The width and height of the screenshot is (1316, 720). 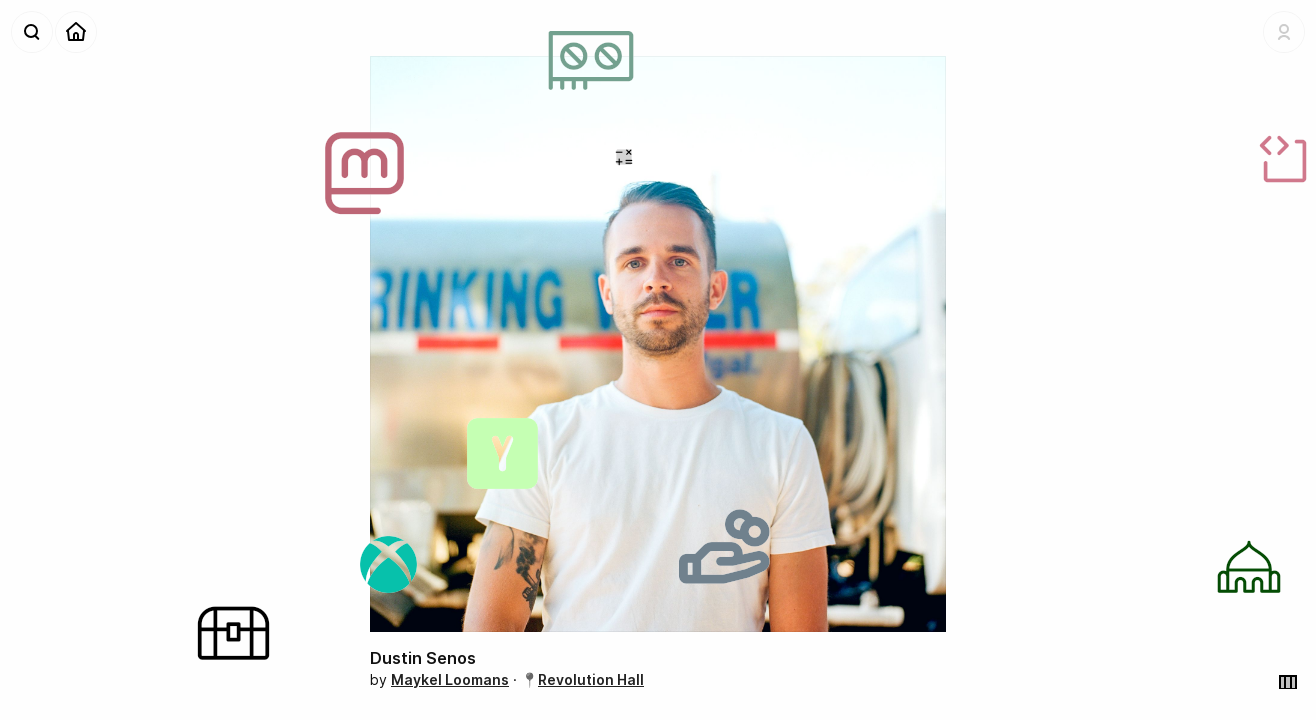 I want to click on open mastodon app, so click(x=364, y=171).